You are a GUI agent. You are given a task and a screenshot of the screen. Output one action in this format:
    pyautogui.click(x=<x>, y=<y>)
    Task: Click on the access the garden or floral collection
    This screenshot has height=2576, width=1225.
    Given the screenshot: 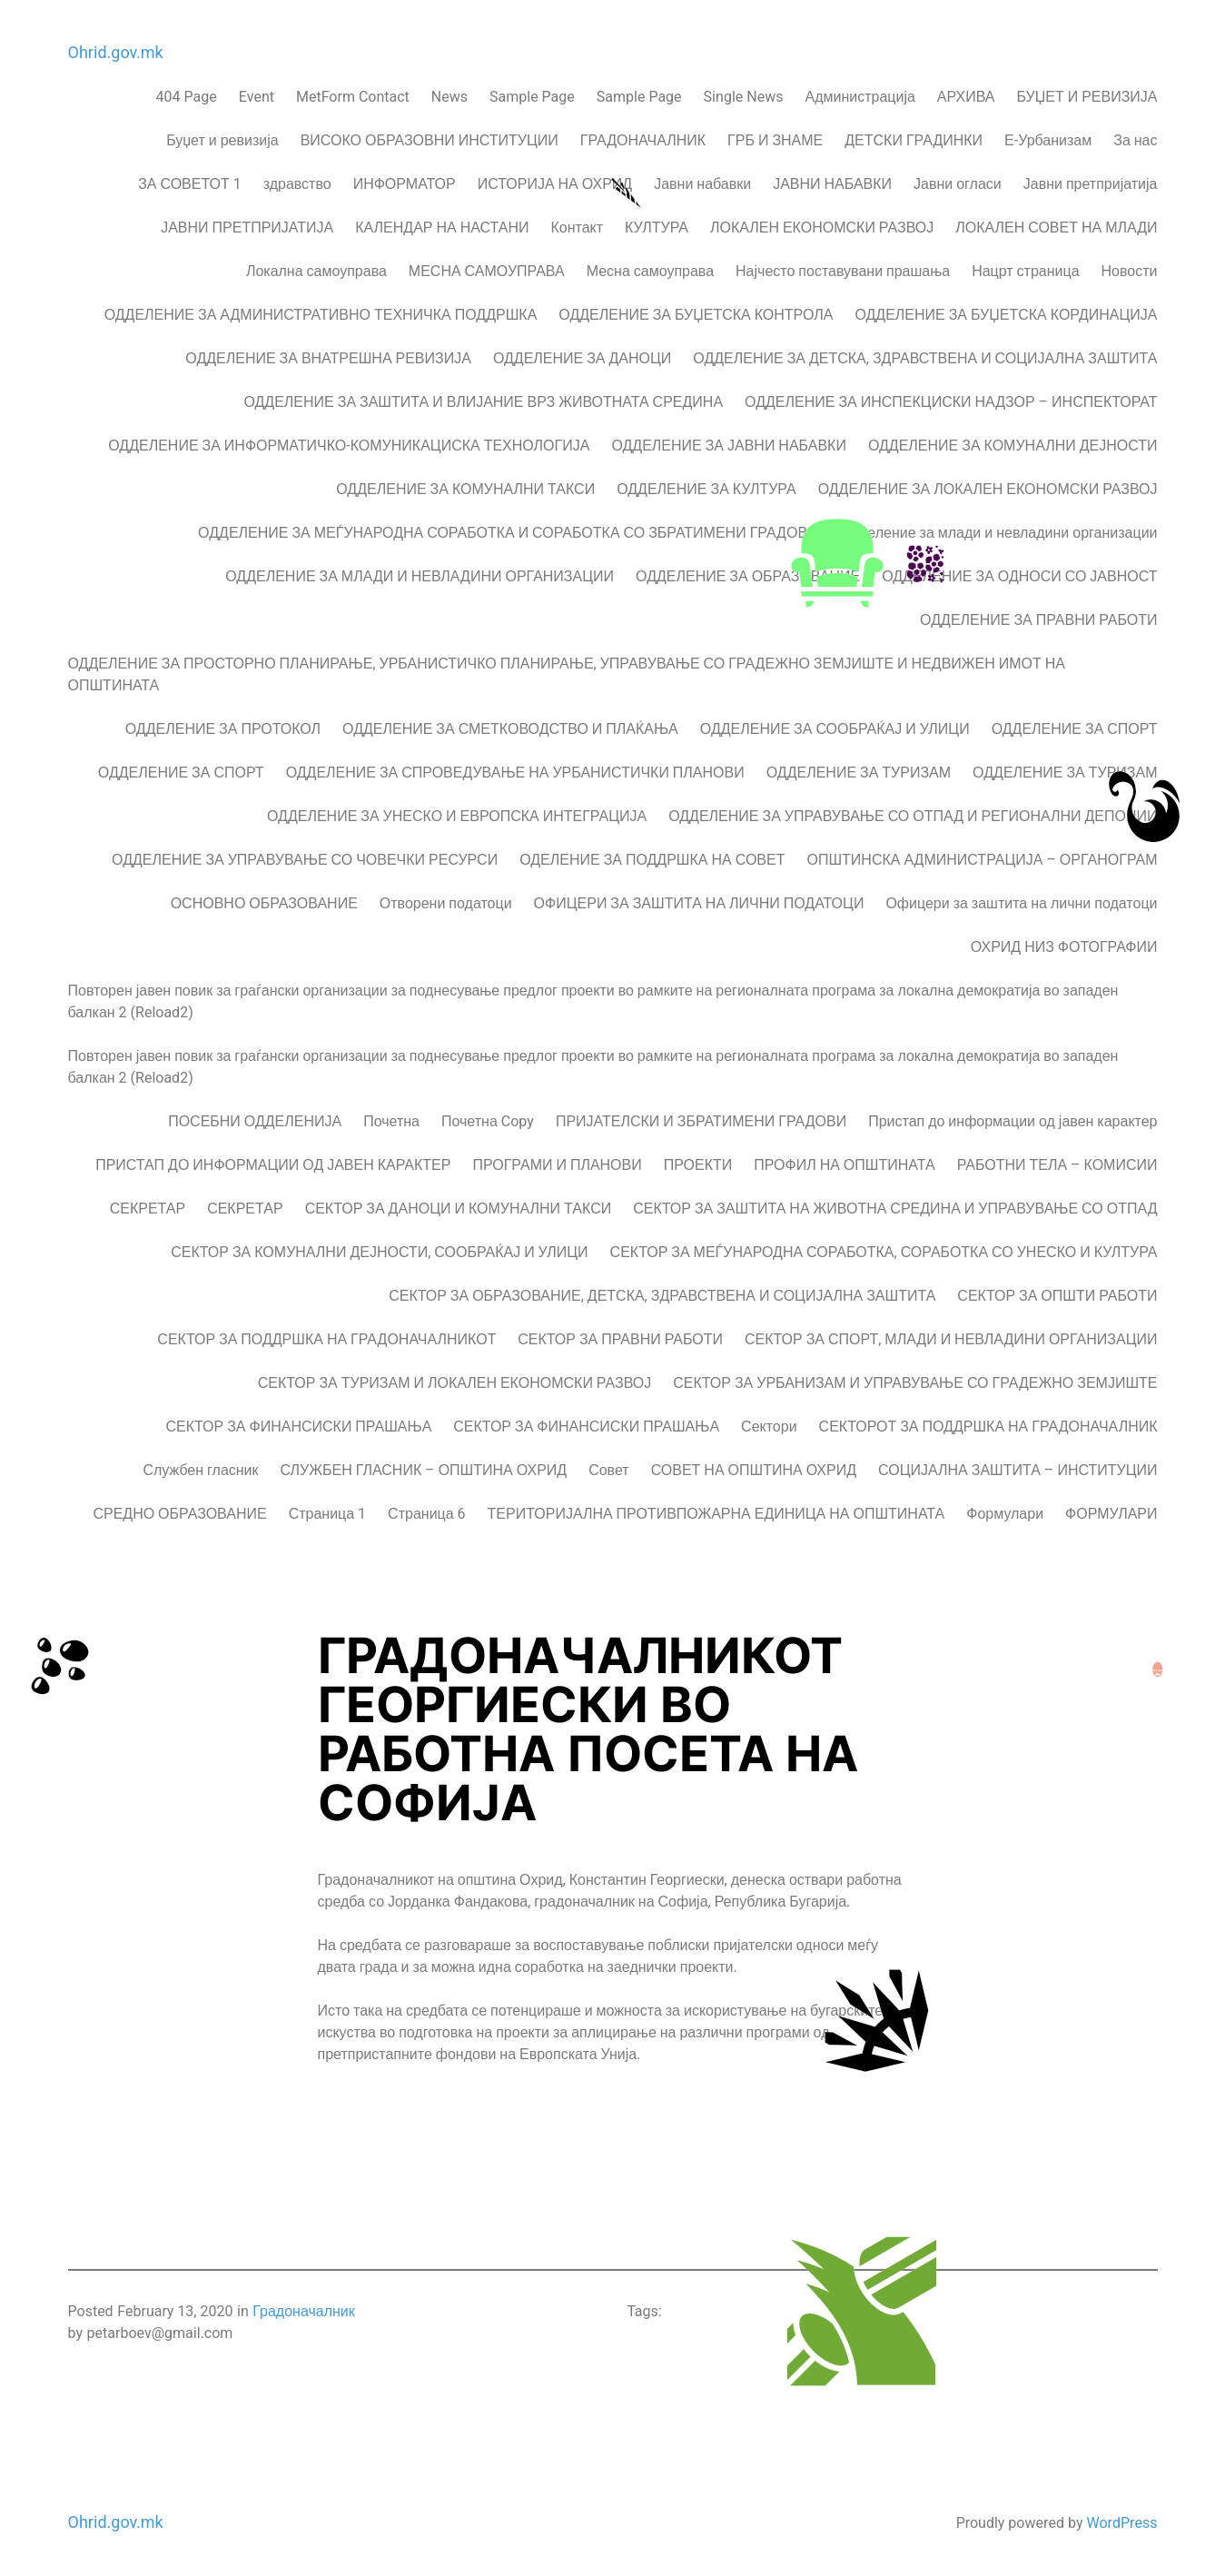 What is the action you would take?
    pyautogui.click(x=925, y=564)
    